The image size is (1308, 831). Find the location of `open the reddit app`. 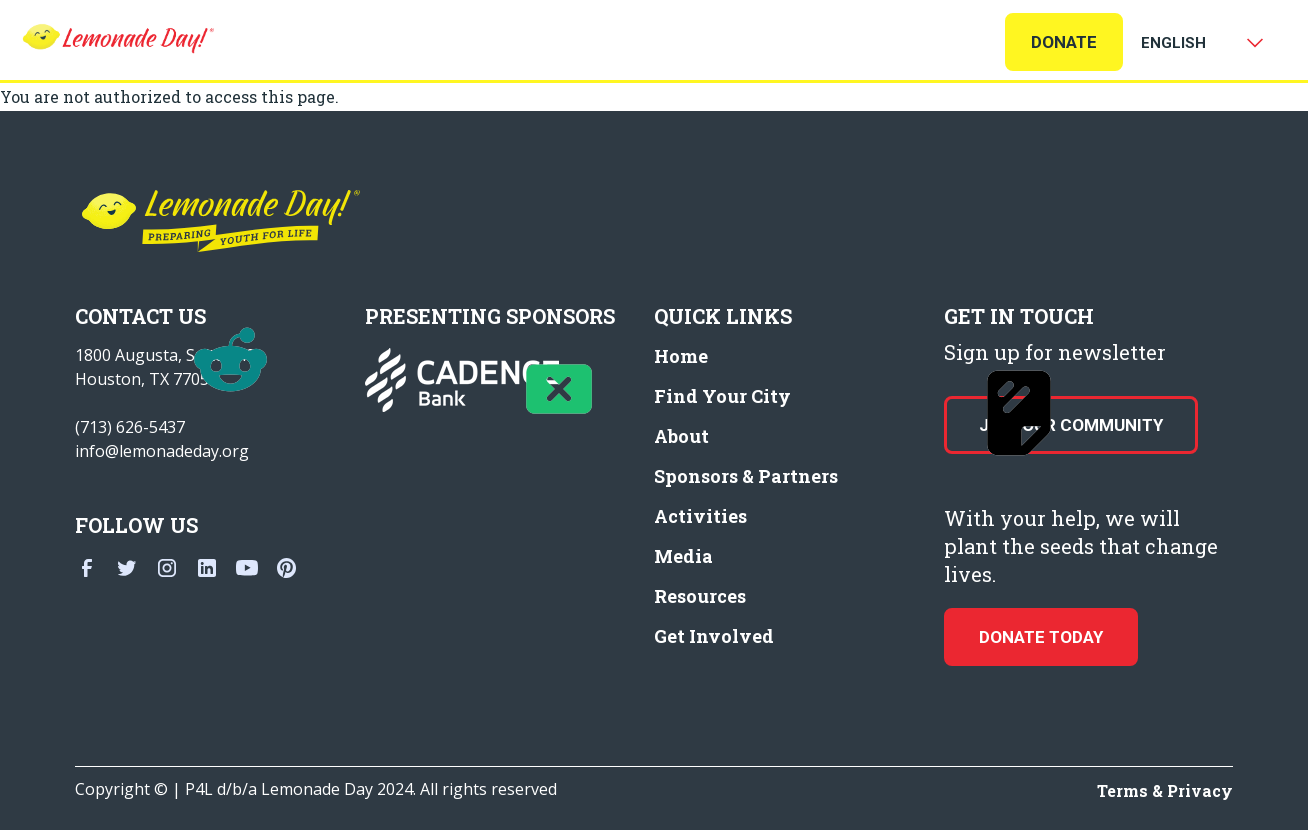

open the reddit app is located at coordinates (230, 359).